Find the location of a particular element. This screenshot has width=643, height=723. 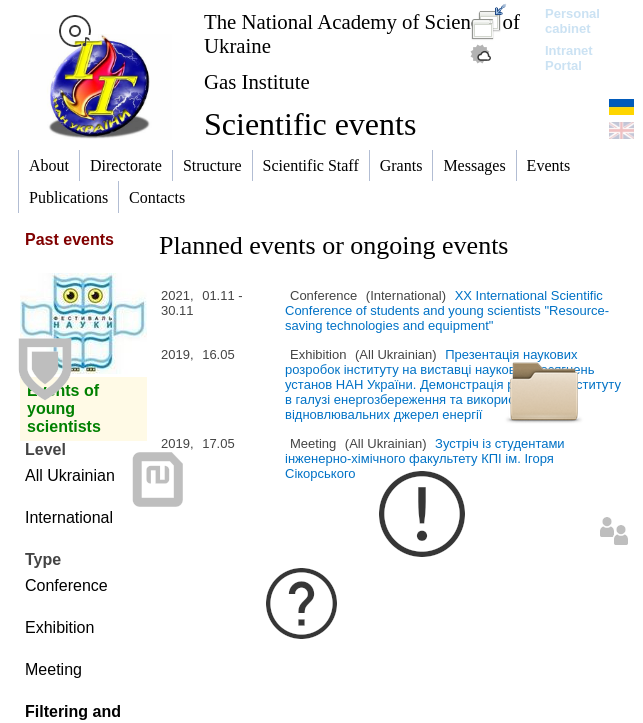

manage user accounts is located at coordinates (614, 531).